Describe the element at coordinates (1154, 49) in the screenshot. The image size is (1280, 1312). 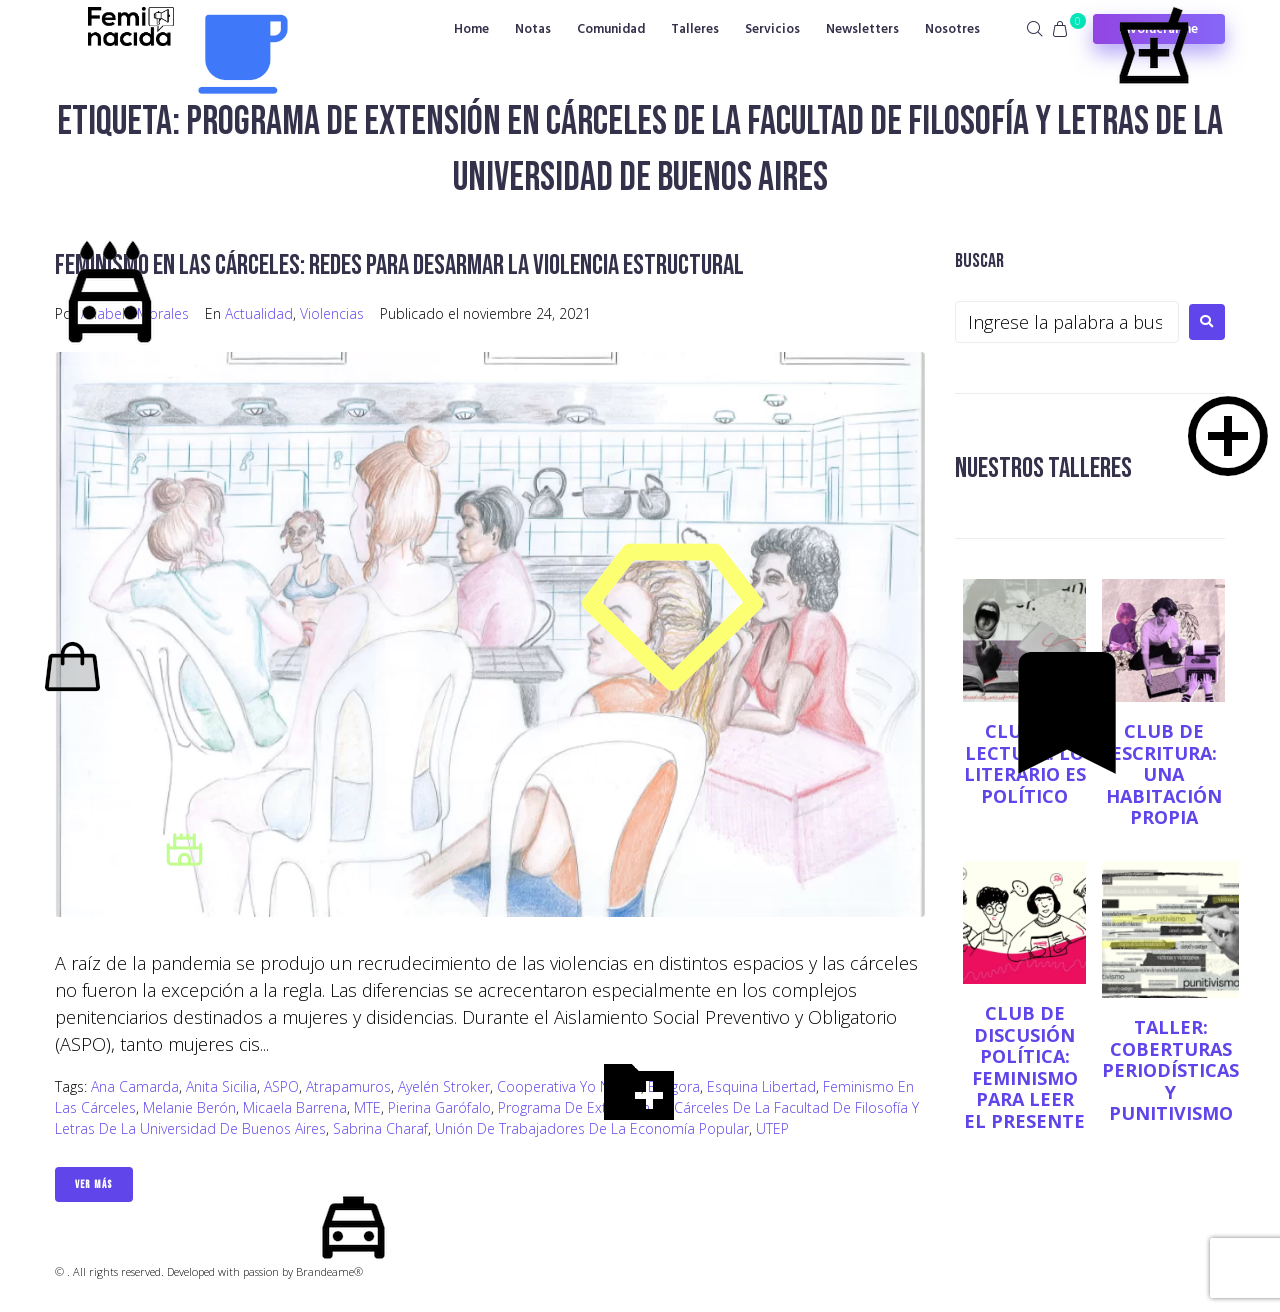
I see `find nearby pharmacies` at that location.